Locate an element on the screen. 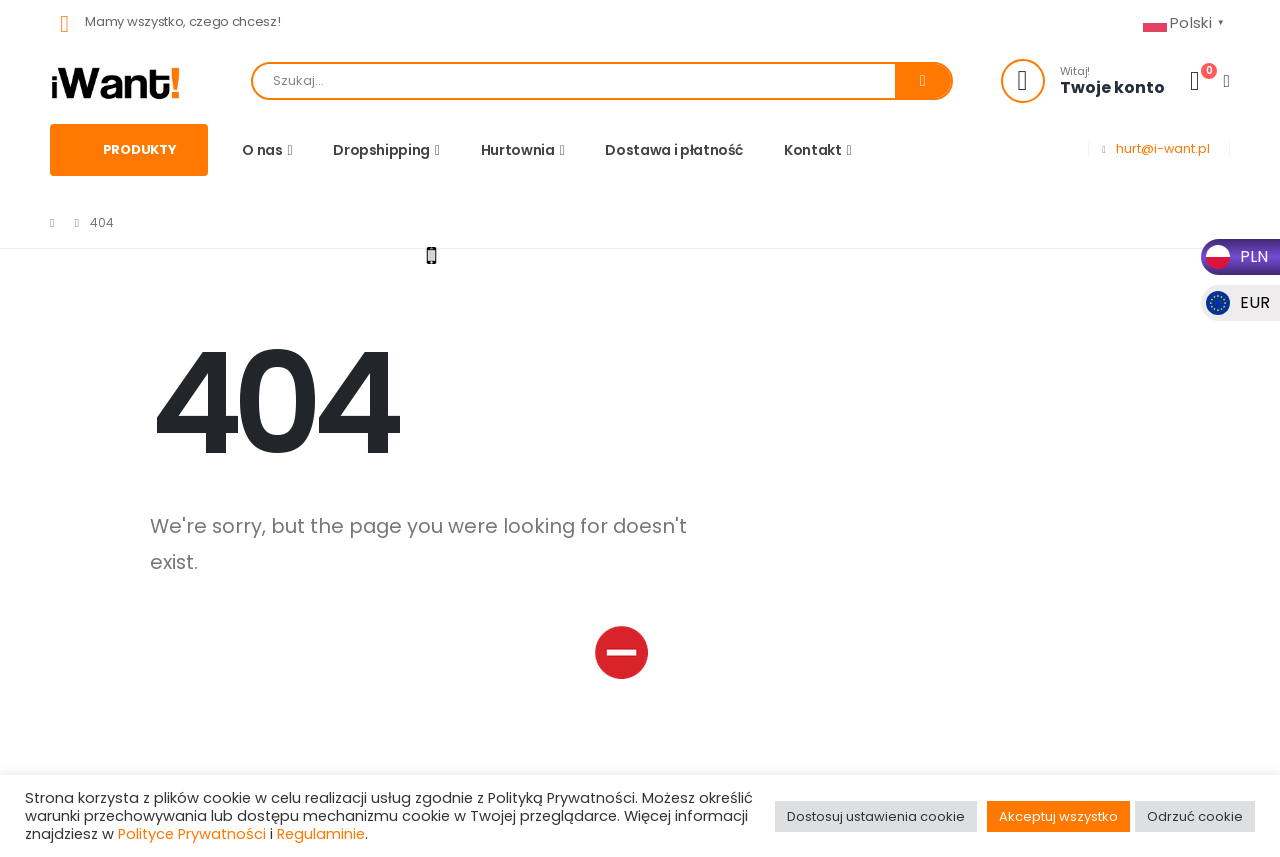 This screenshot has height=857, width=1280. OneDrive sync error or upload failure is located at coordinates (601, 632).